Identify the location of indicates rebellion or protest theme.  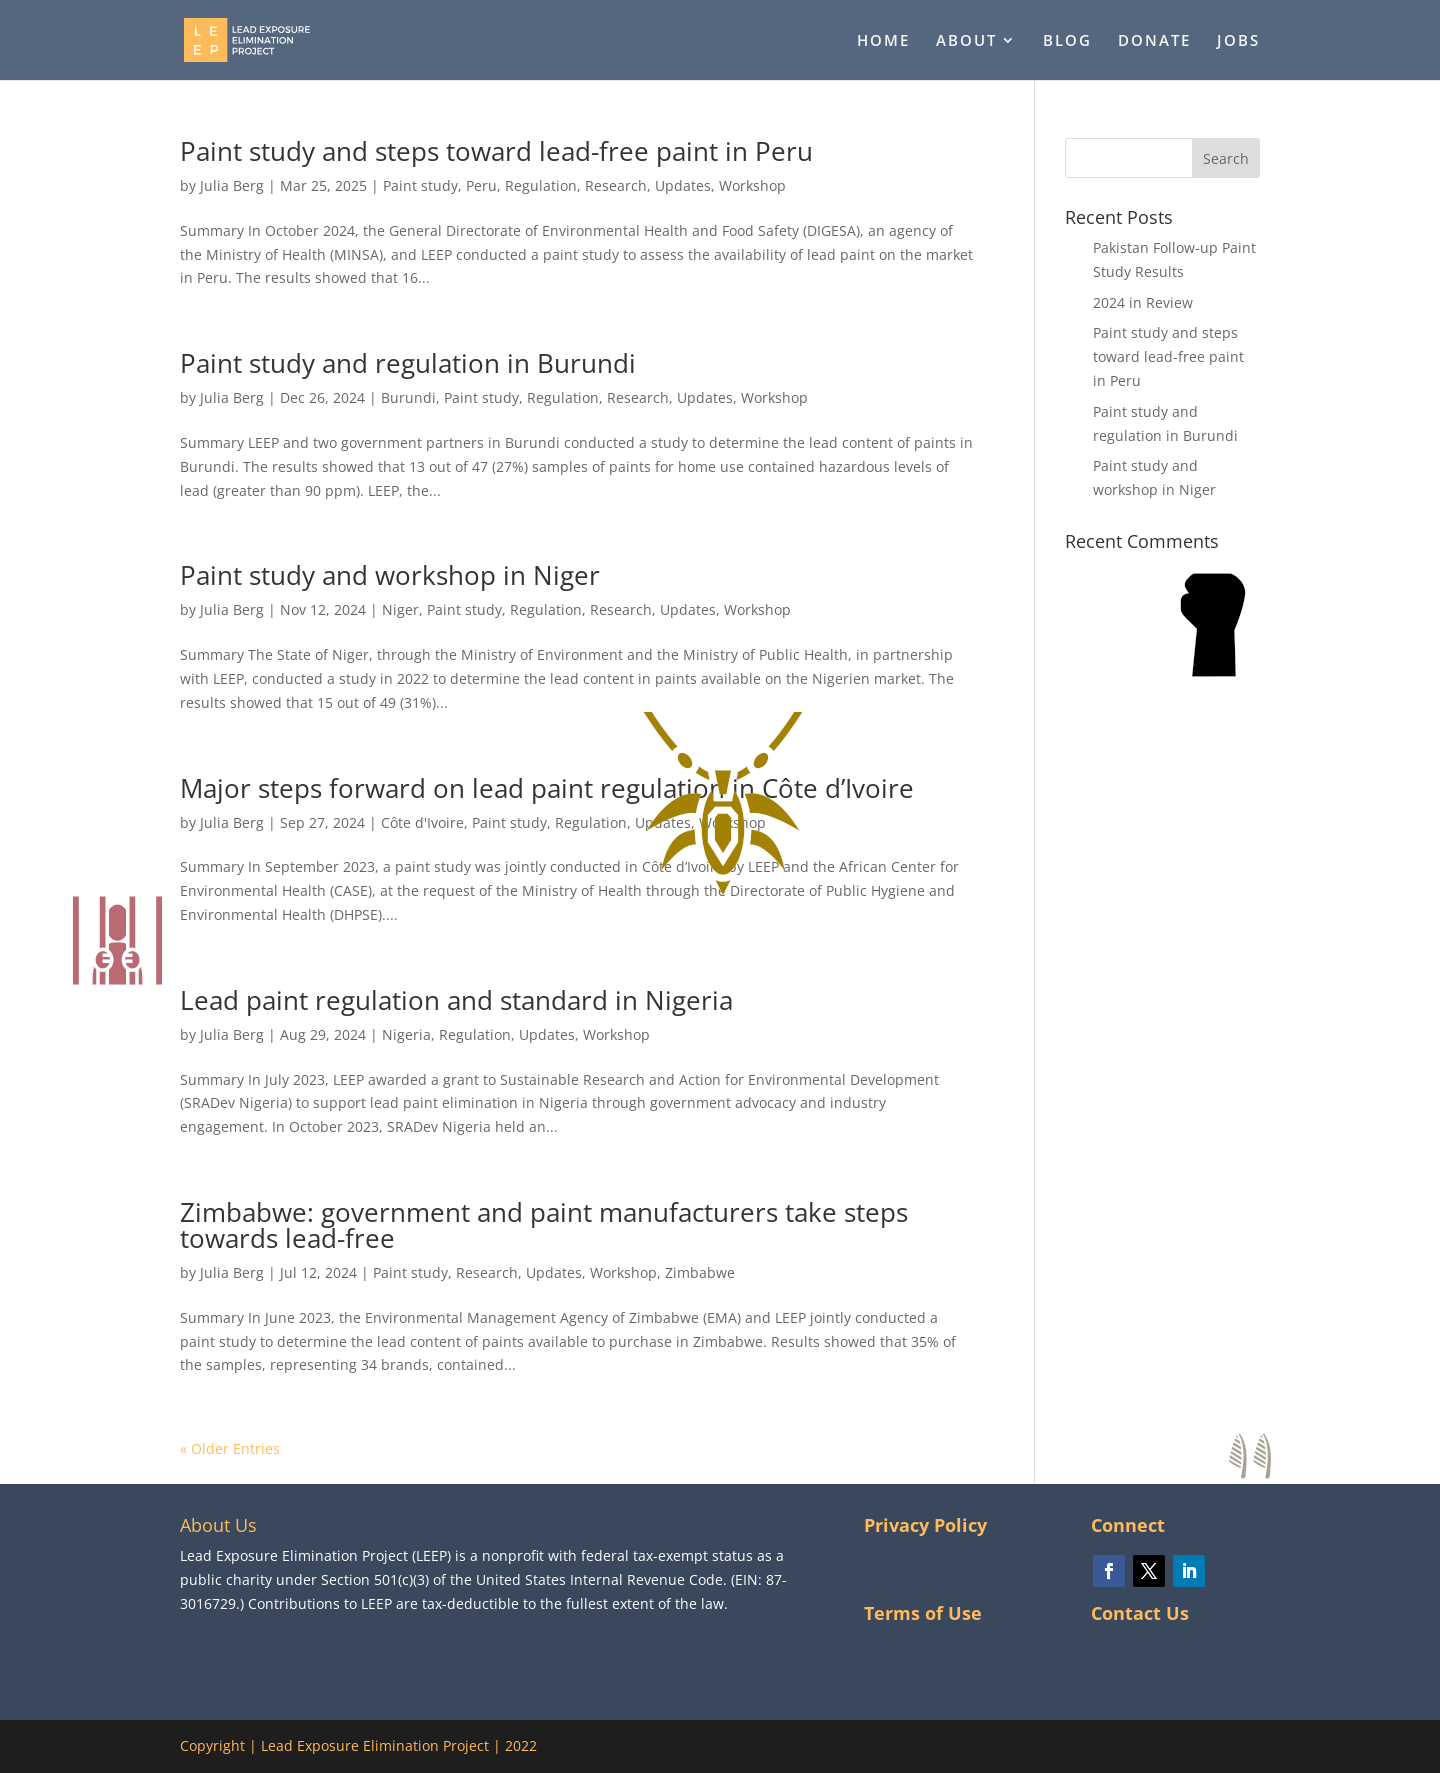
(1213, 625).